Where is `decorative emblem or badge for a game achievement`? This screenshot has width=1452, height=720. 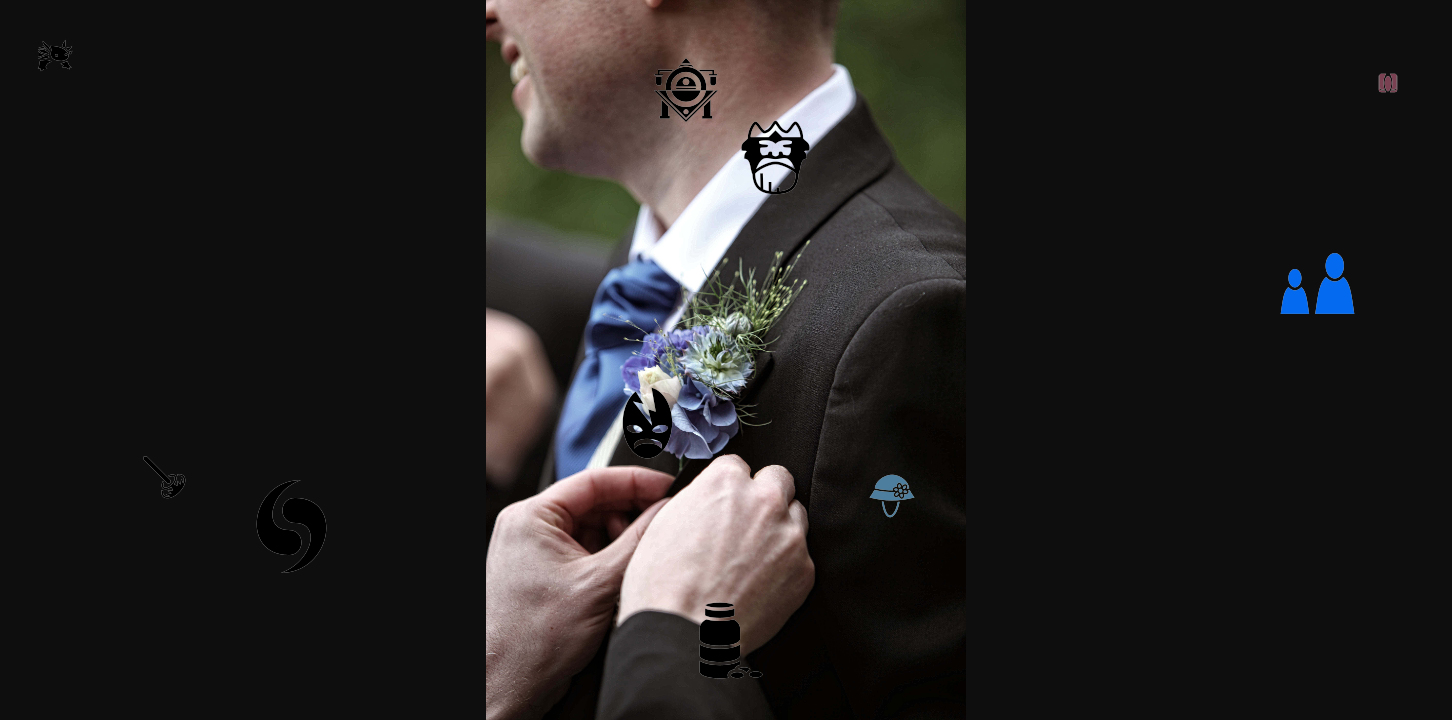 decorative emblem or badge for a game achievement is located at coordinates (686, 90).